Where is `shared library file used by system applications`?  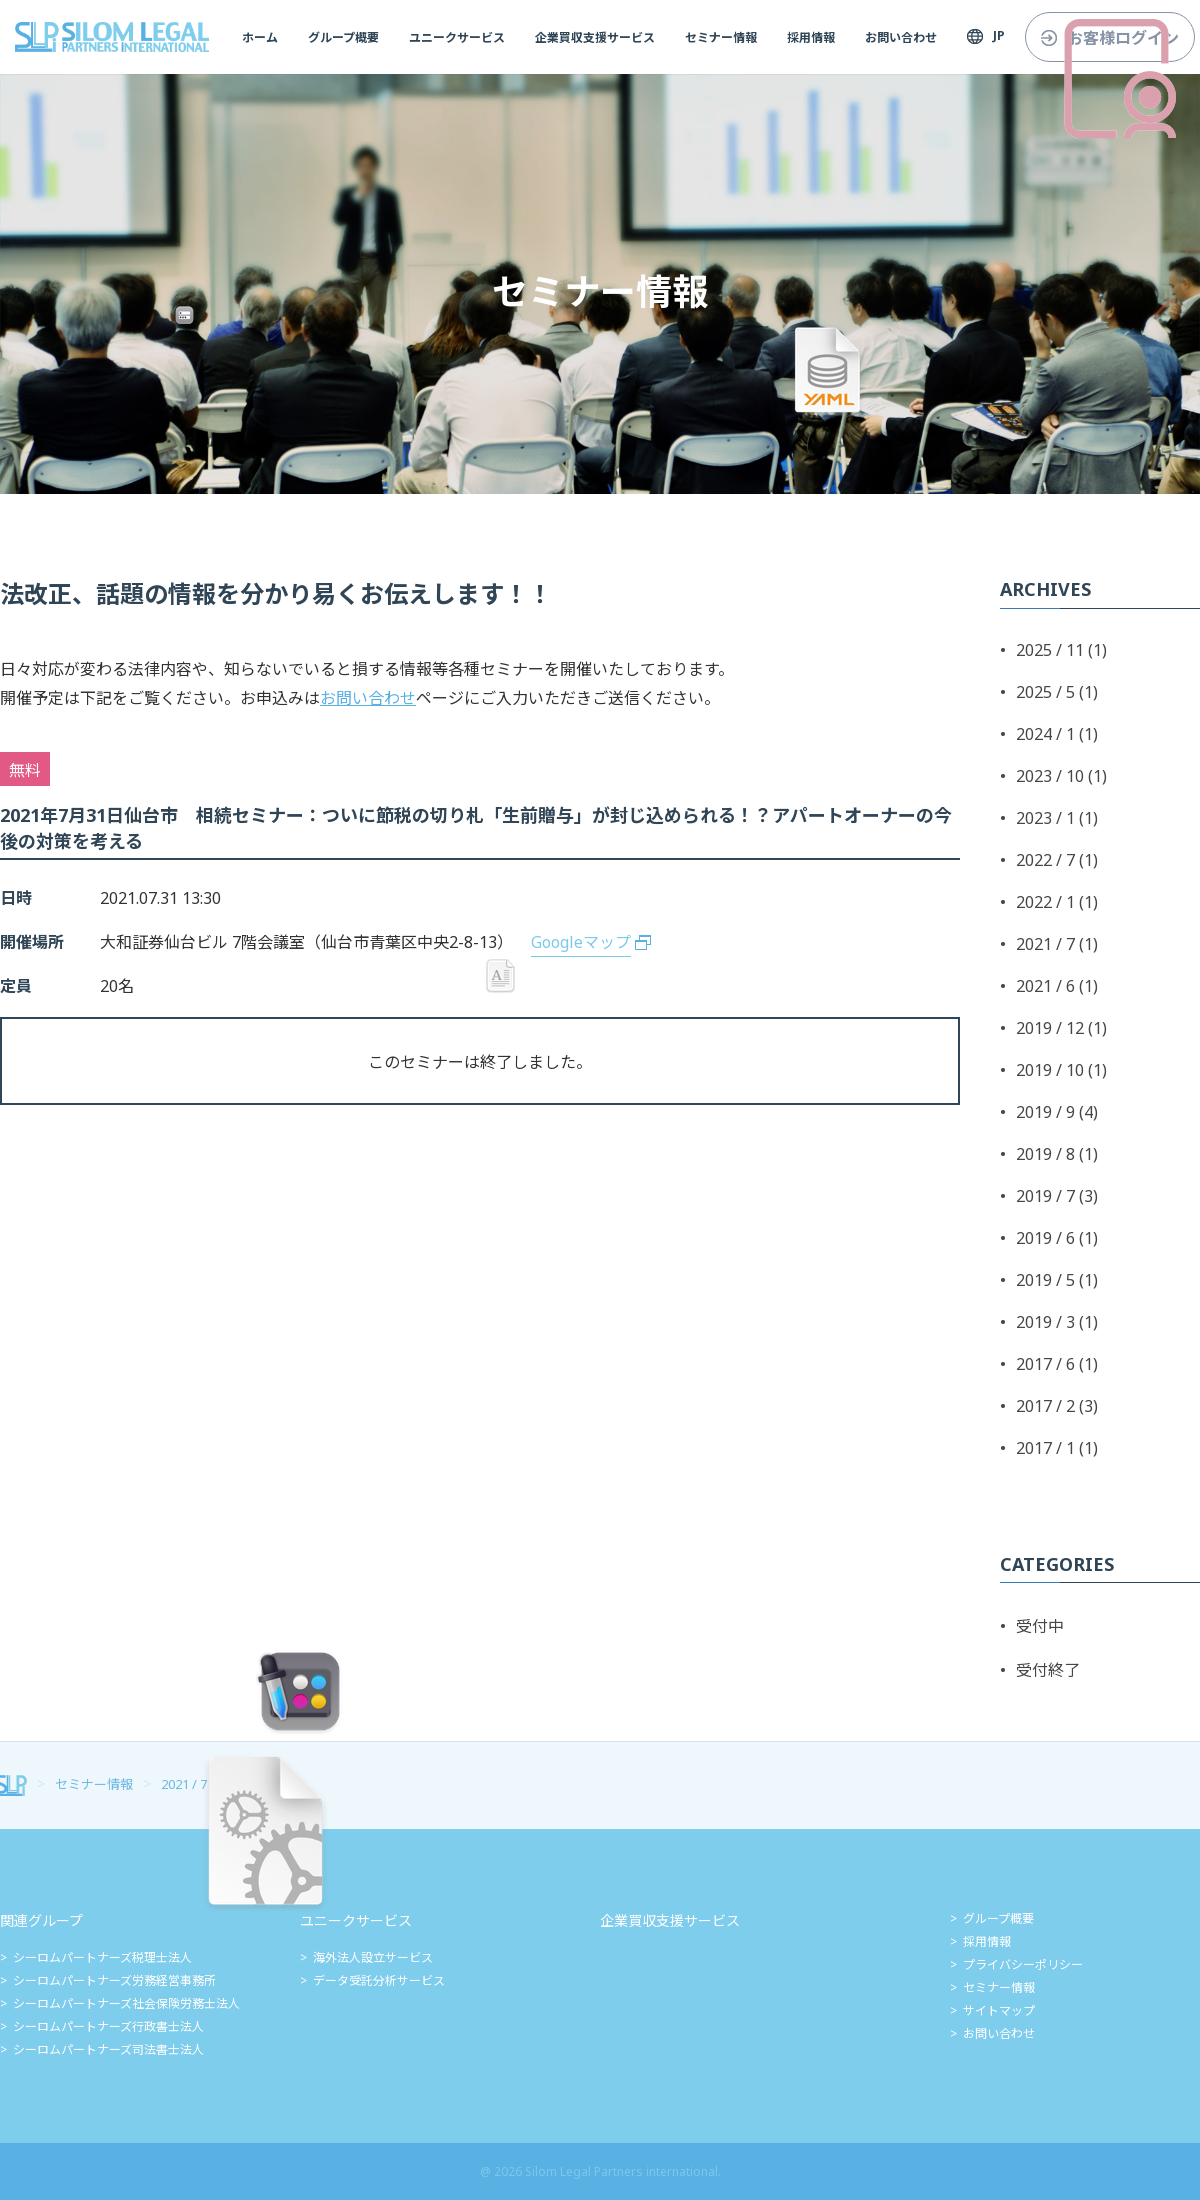 shared library file used by system applications is located at coordinates (265, 1833).